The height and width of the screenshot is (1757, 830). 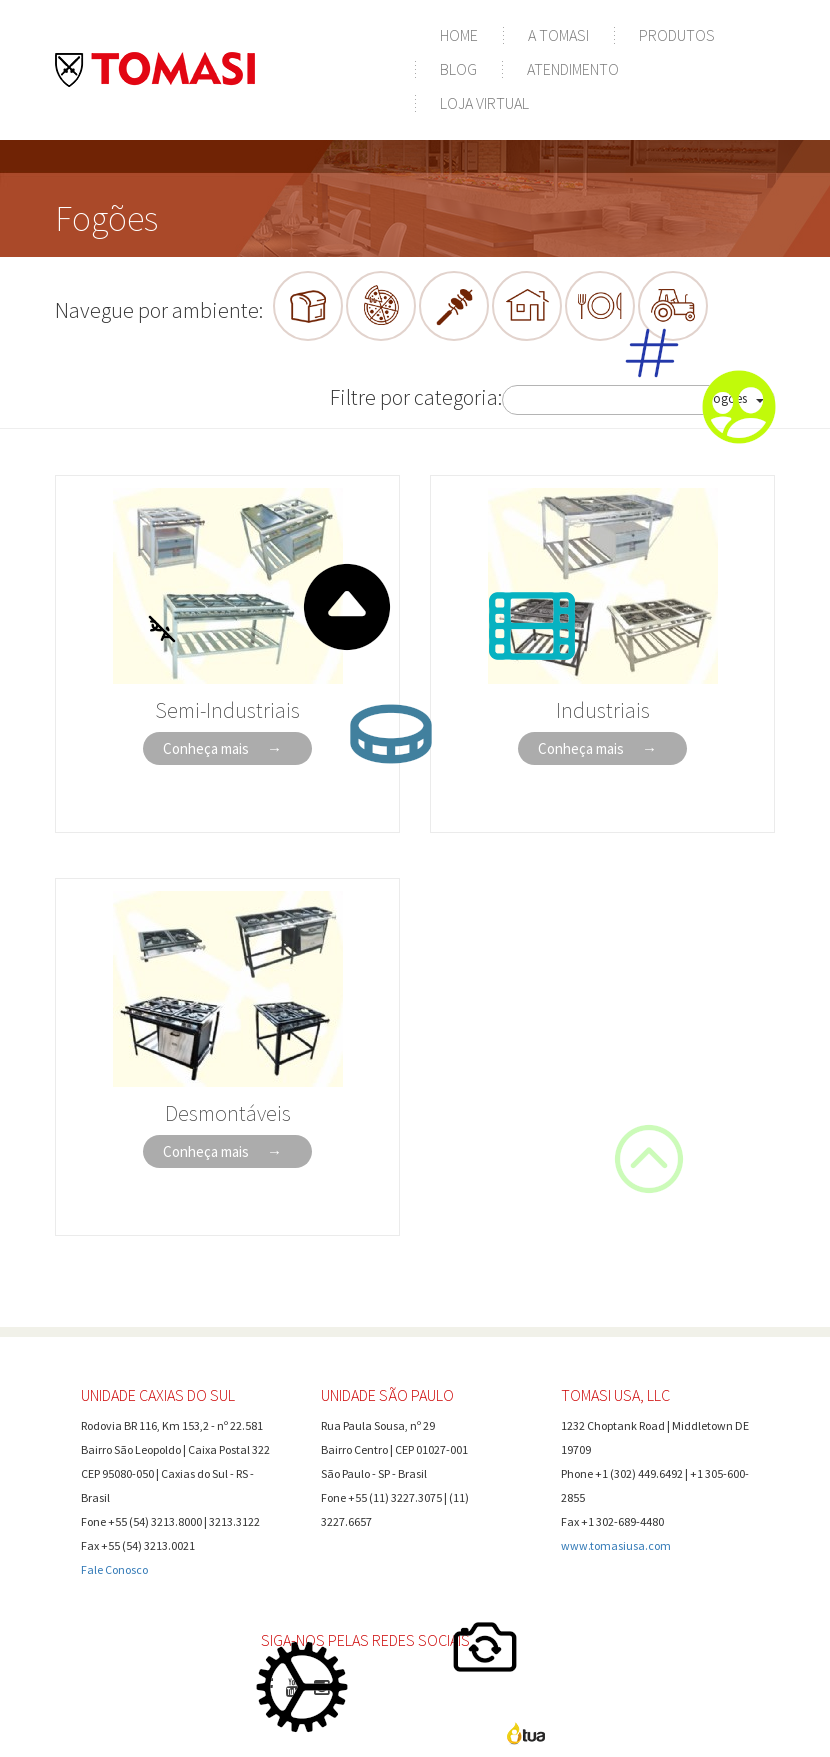 What do you see at coordinates (485, 1647) in the screenshot?
I see `switch between front and rear camera` at bounding box center [485, 1647].